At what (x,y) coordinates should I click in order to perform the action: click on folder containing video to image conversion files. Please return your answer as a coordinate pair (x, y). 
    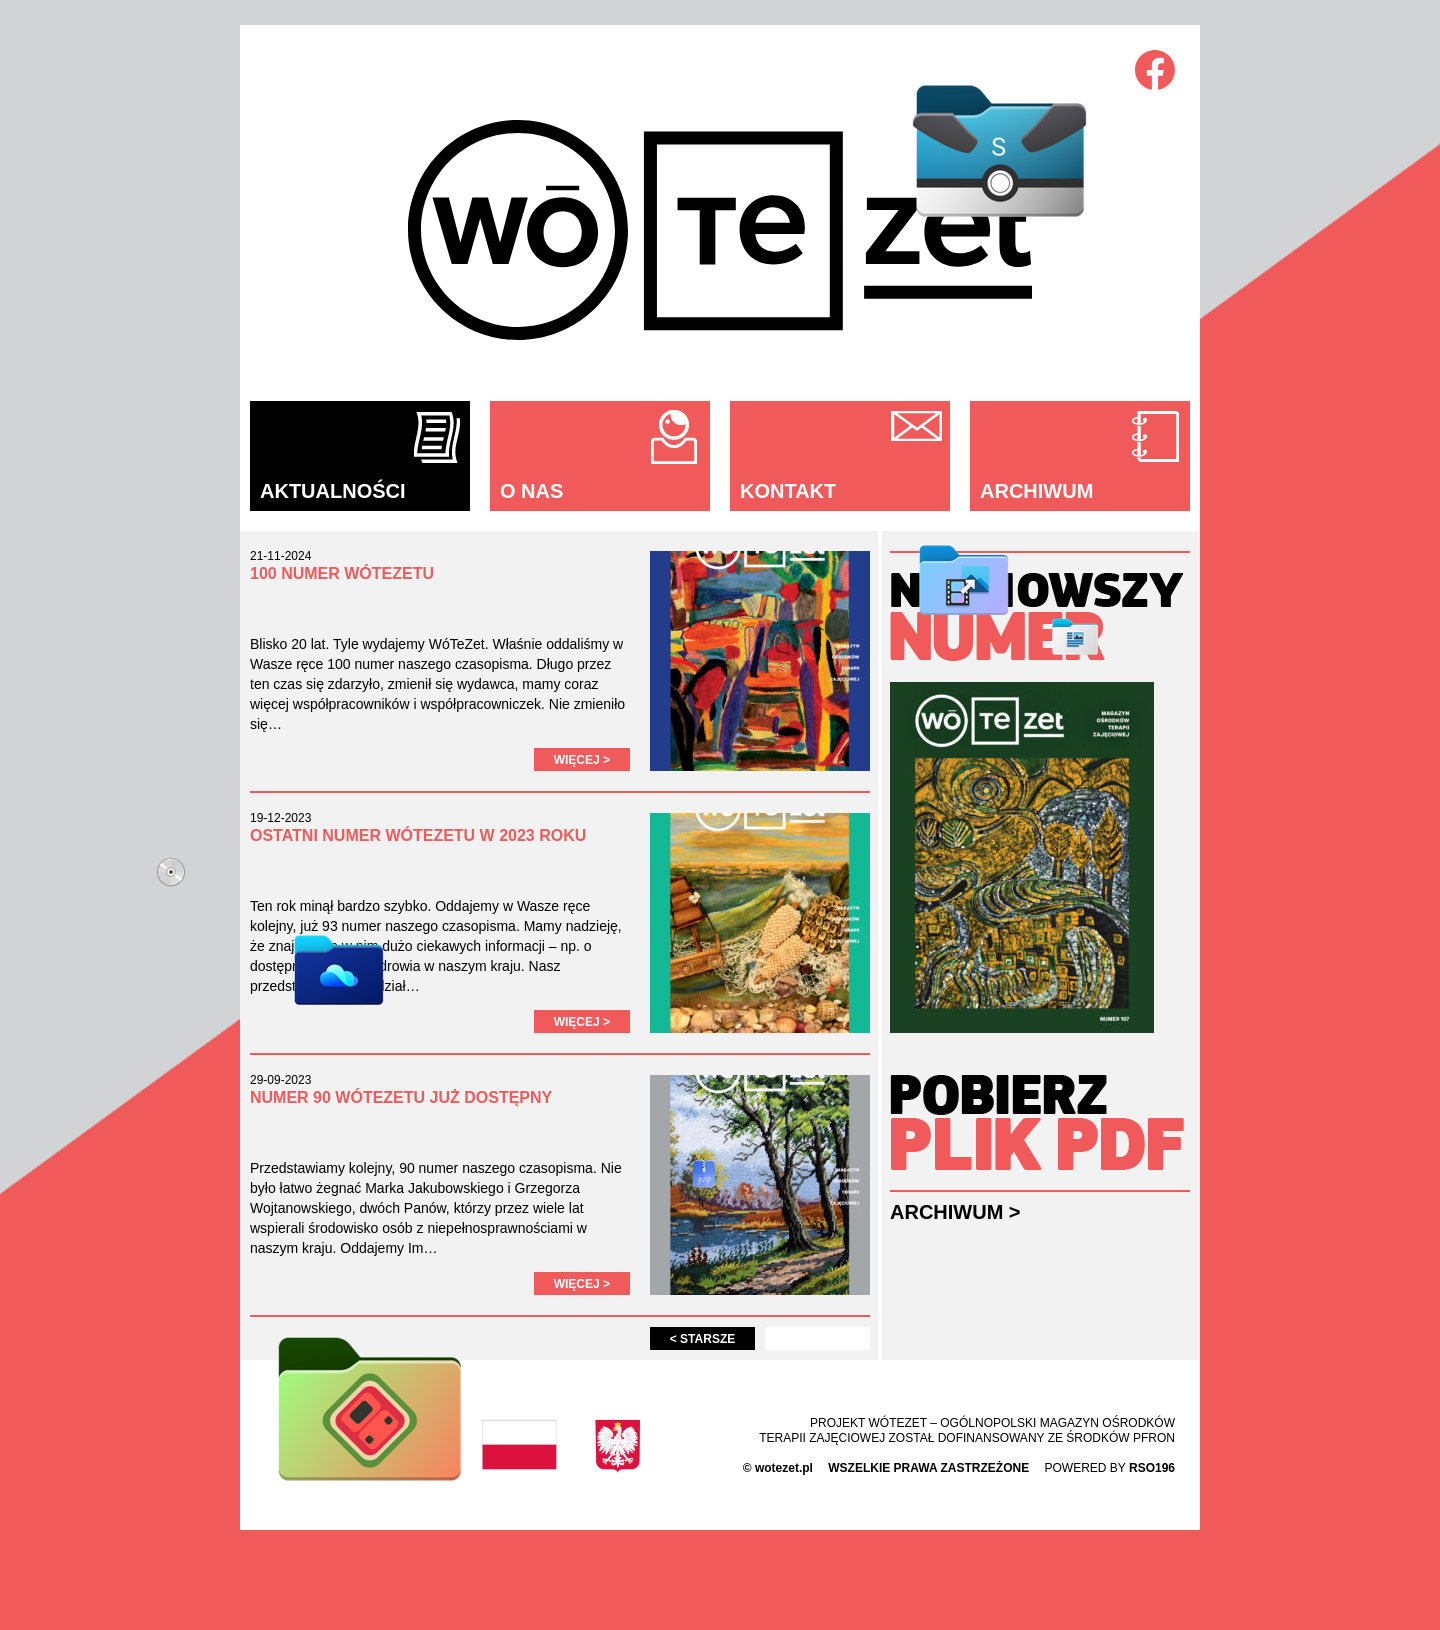
    Looking at the image, I should click on (963, 582).